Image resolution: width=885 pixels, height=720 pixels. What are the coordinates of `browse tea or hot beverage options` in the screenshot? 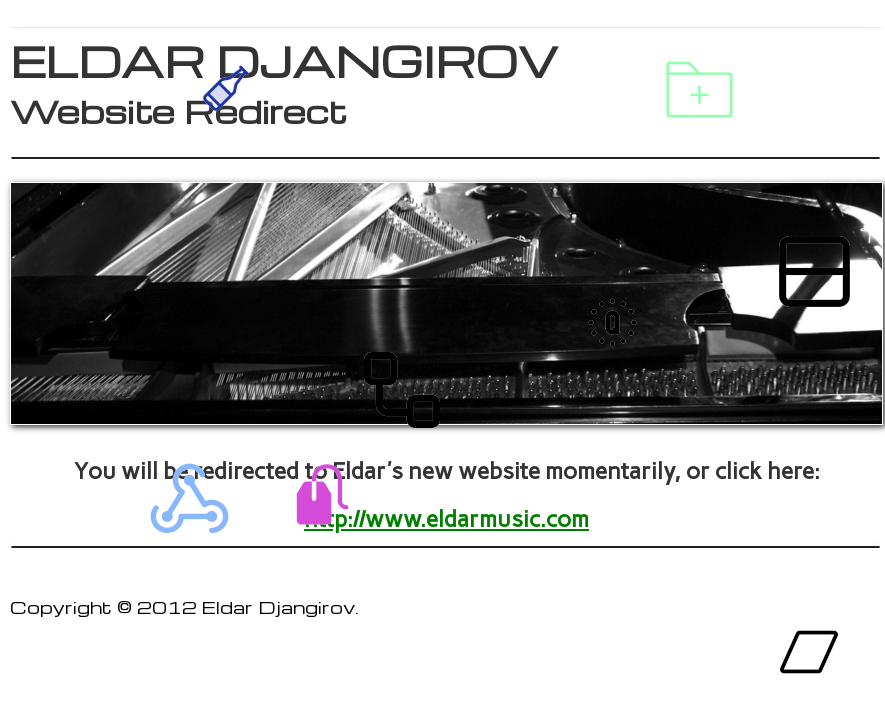 It's located at (320, 496).